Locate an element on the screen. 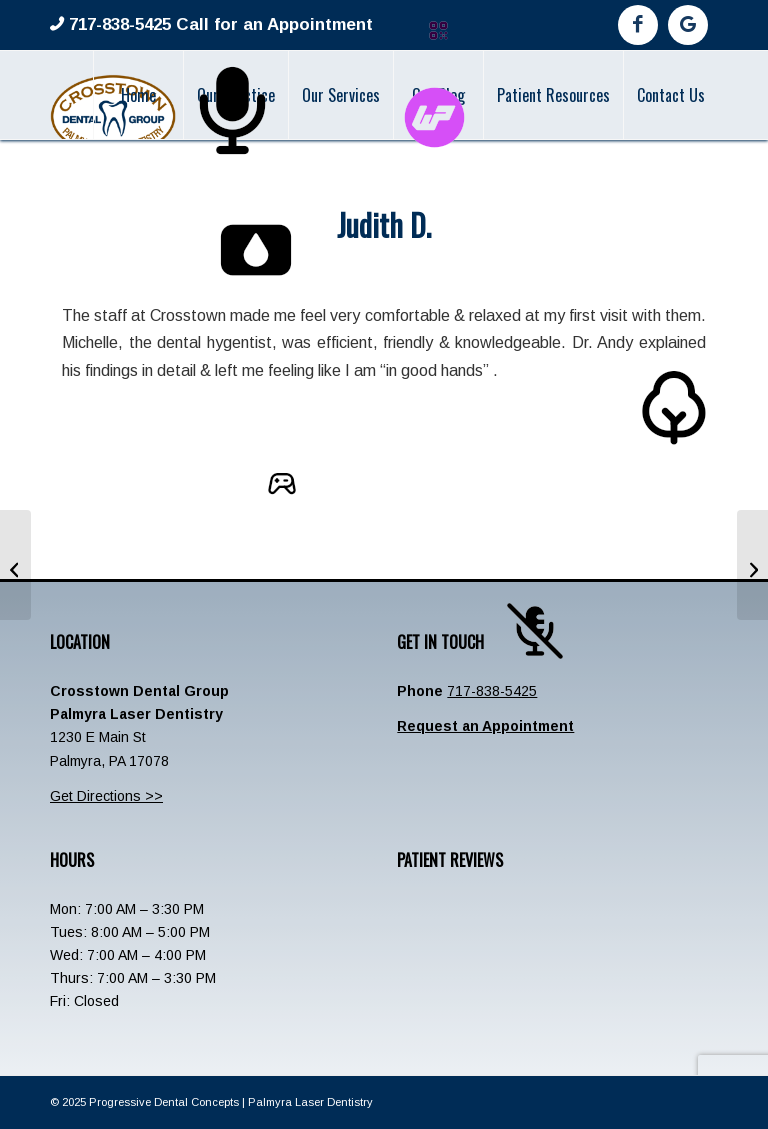  tap to start voice recording is located at coordinates (232, 110).